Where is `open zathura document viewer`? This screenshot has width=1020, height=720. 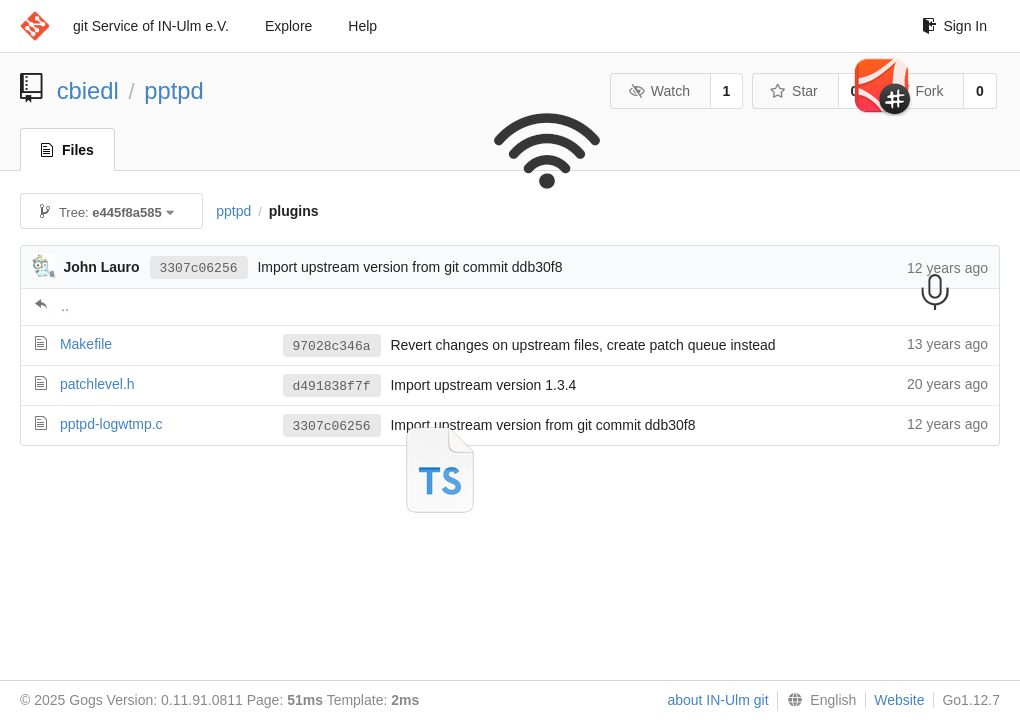 open zathura document viewer is located at coordinates (881, 85).